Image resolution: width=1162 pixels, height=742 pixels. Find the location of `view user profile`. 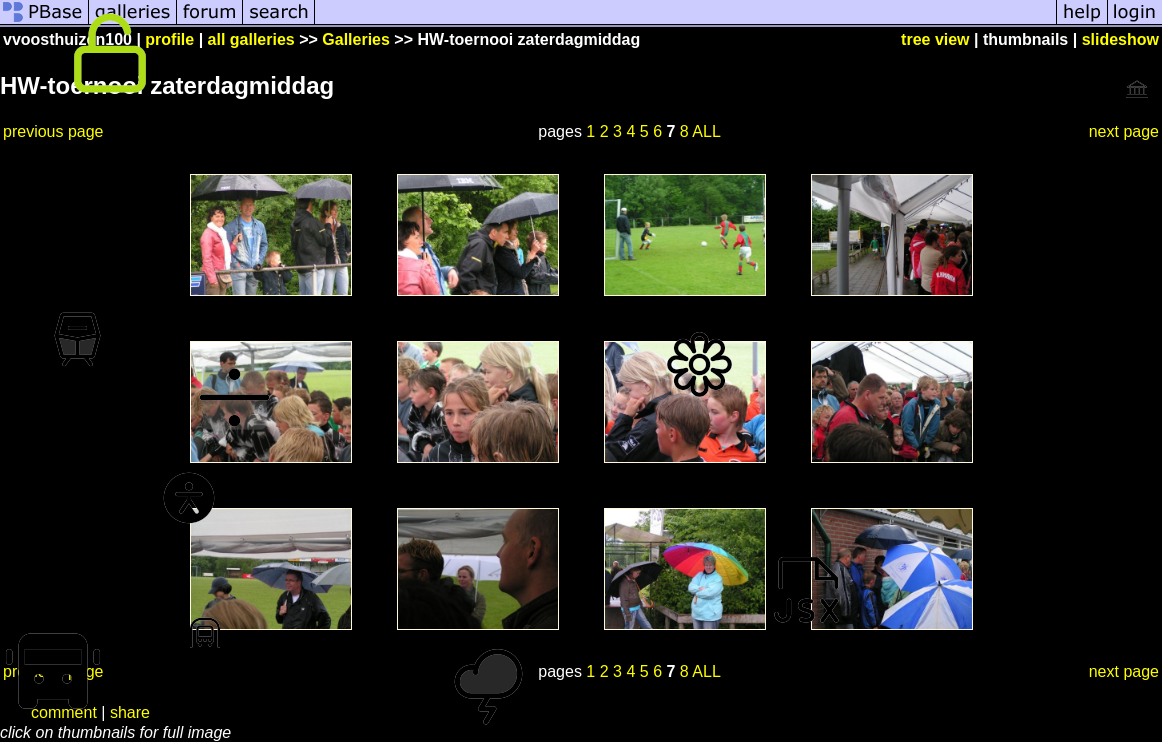

view user profile is located at coordinates (189, 498).